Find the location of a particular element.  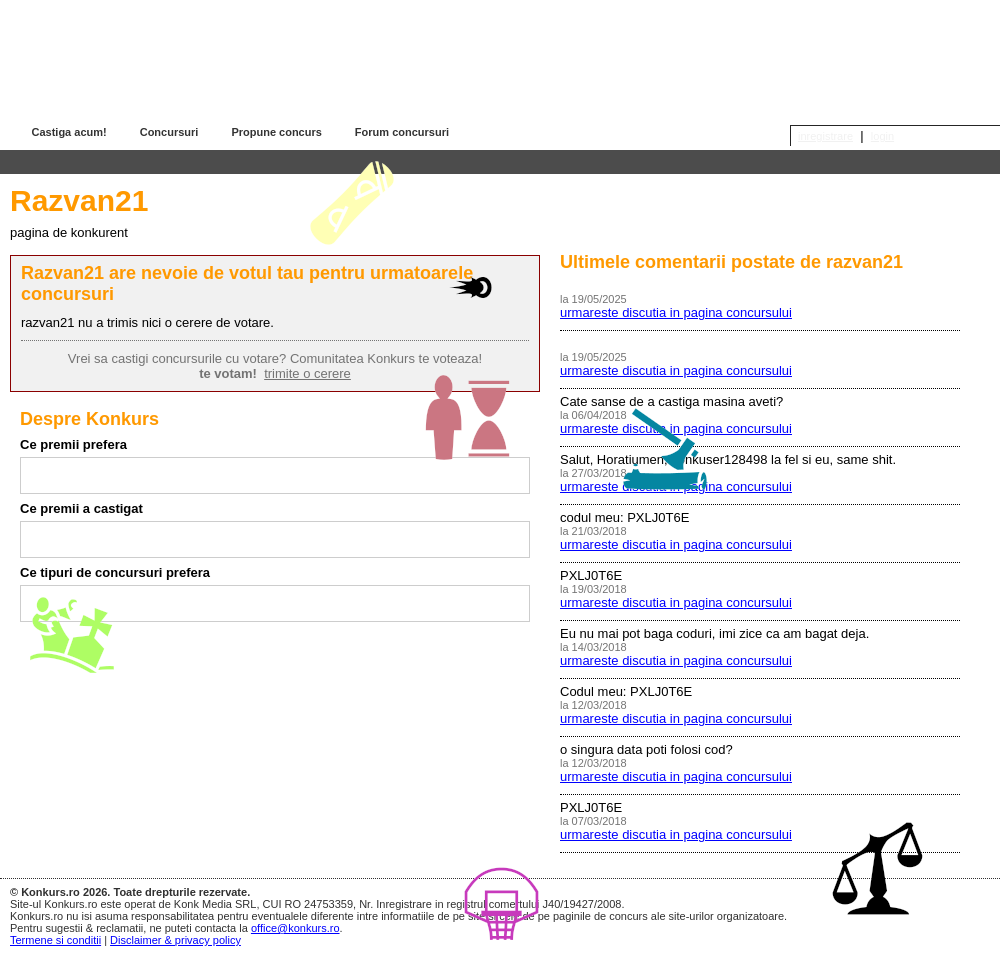

select fomorian enemy type or creature class is located at coordinates (72, 631).